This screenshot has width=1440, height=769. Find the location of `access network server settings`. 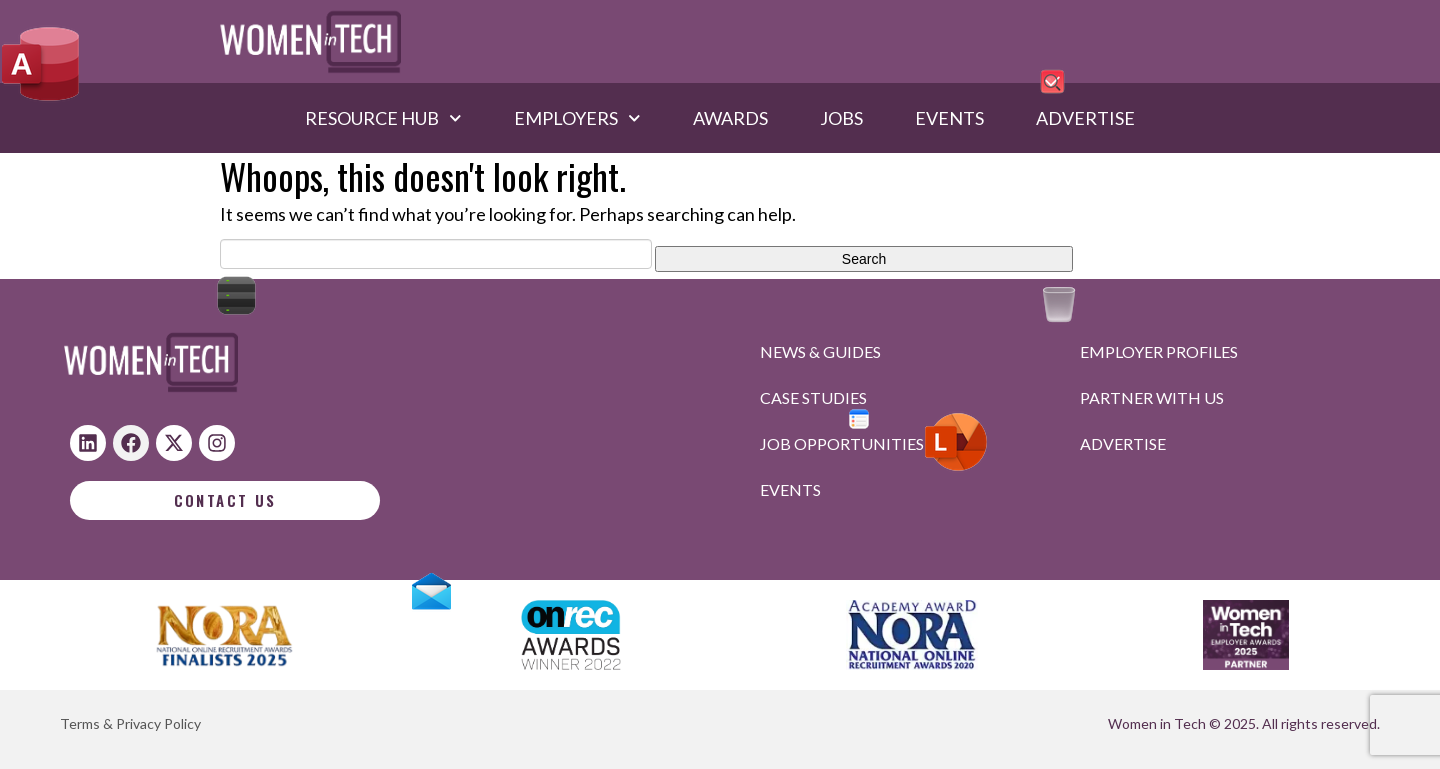

access network server settings is located at coordinates (236, 295).